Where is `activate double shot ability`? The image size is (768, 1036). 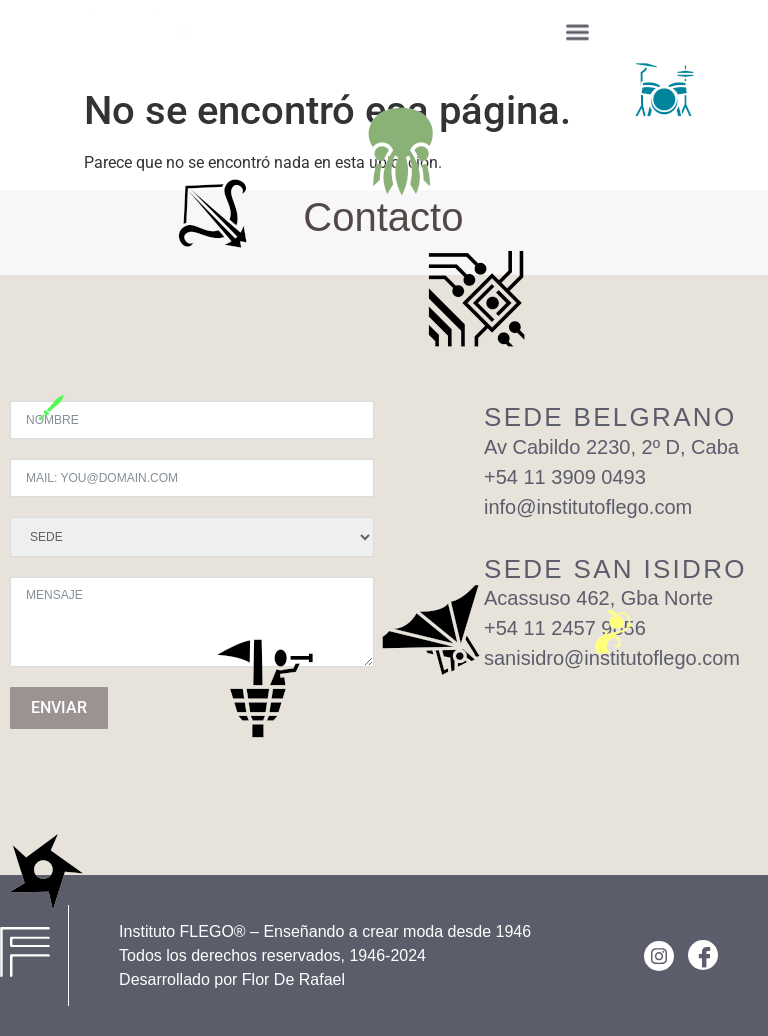
activate double shot ability is located at coordinates (212, 213).